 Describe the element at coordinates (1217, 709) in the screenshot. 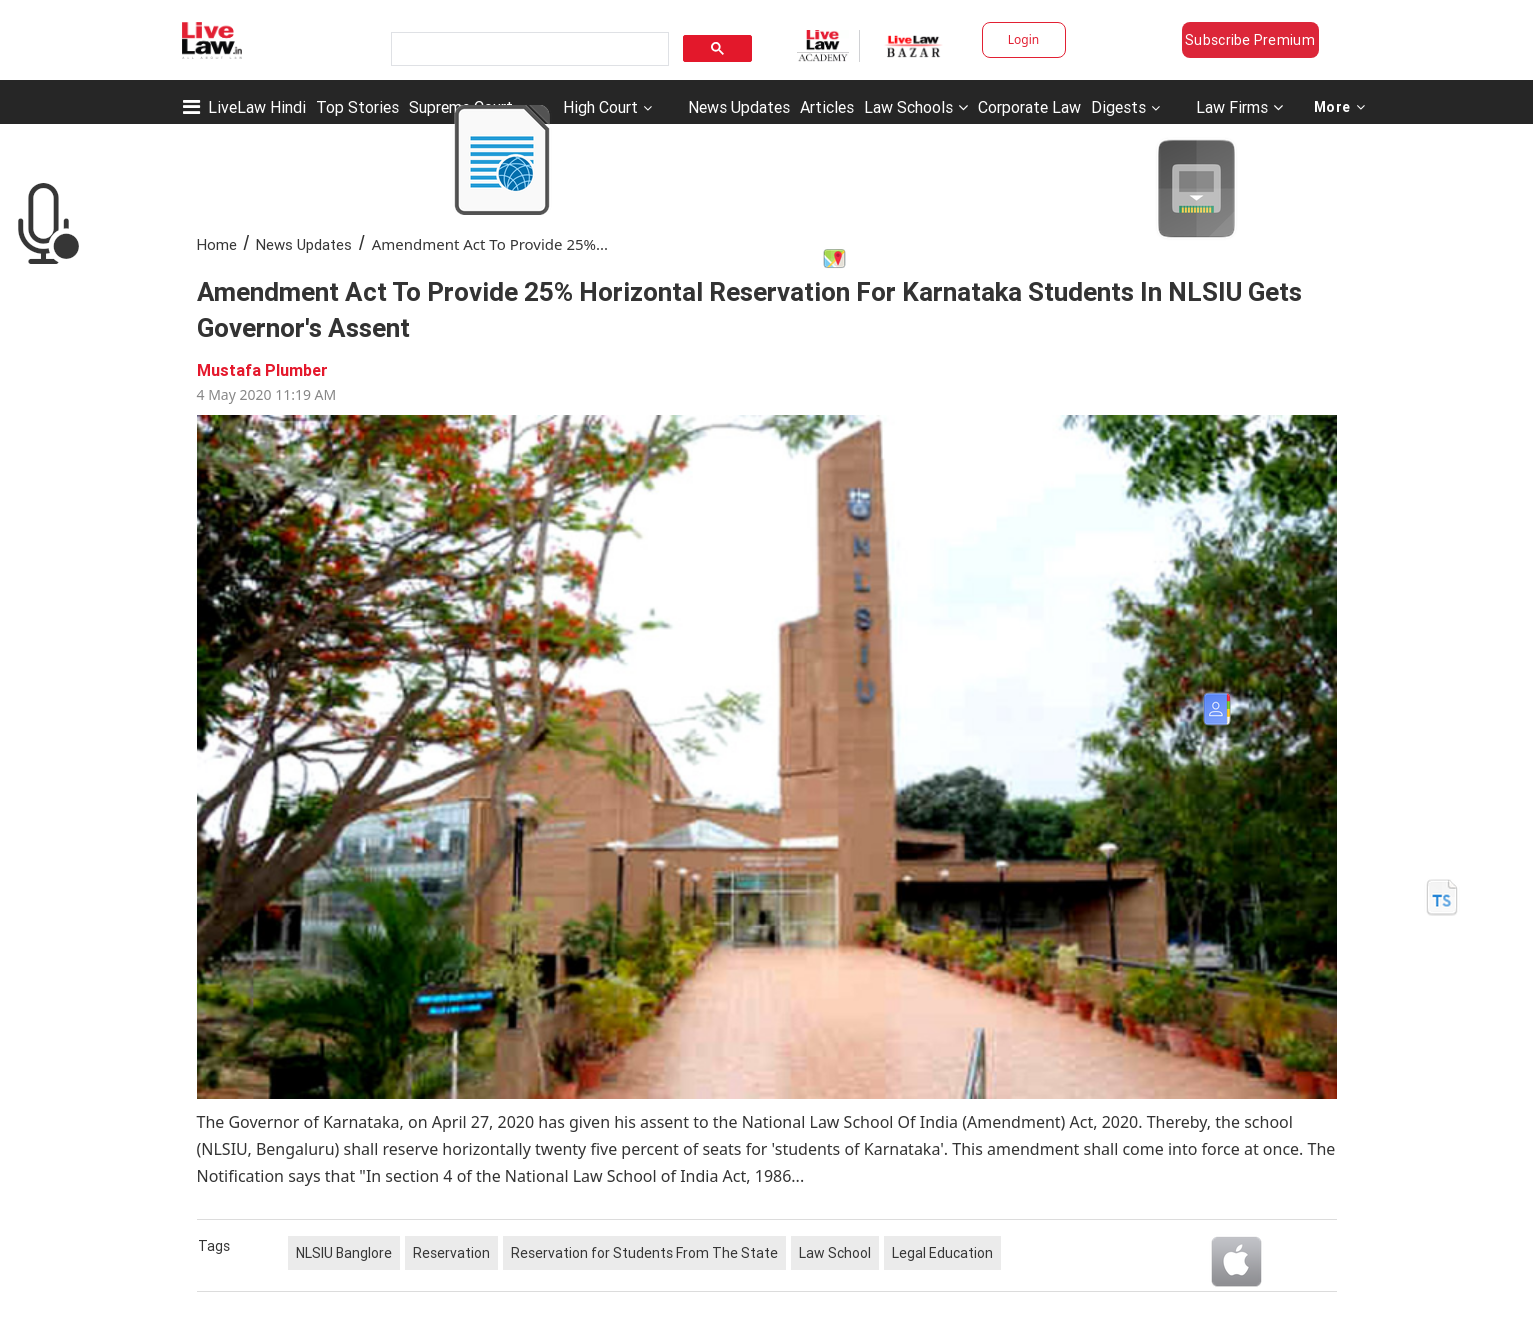

I see `open the contacts app` at that location.